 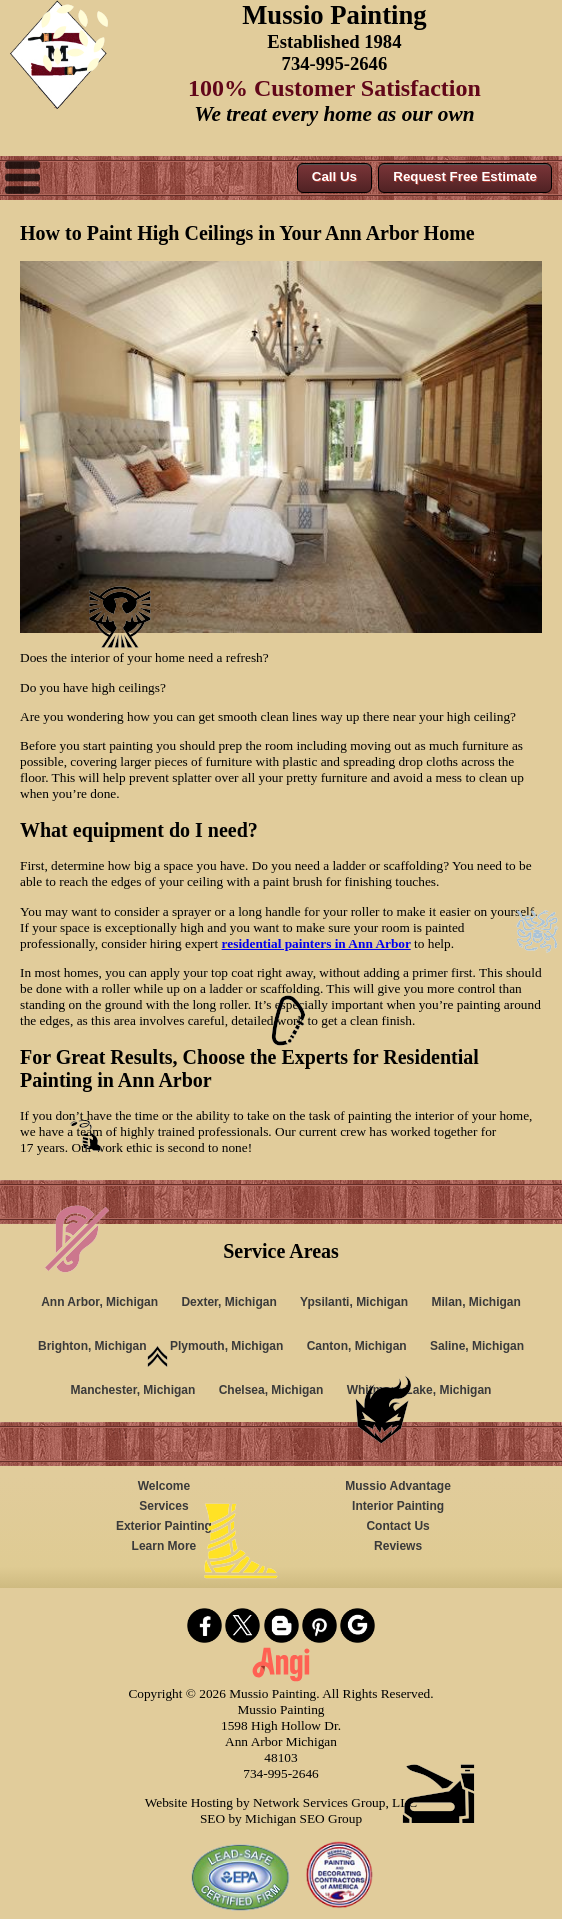 I want to click on climbing or outdoor gear category, so click(x=288, y=1020).